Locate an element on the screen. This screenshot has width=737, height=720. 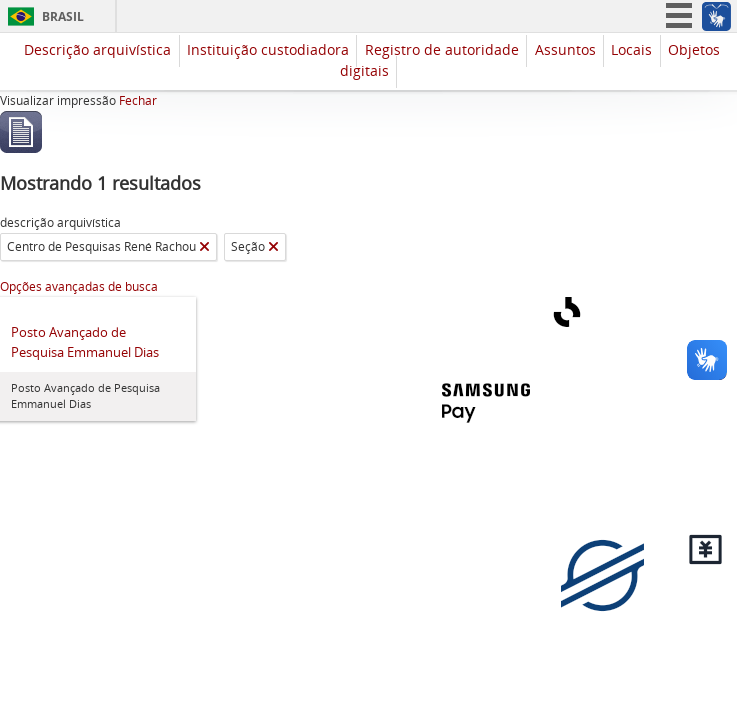
pay with samsung pay is located at coordinates (486, 403).